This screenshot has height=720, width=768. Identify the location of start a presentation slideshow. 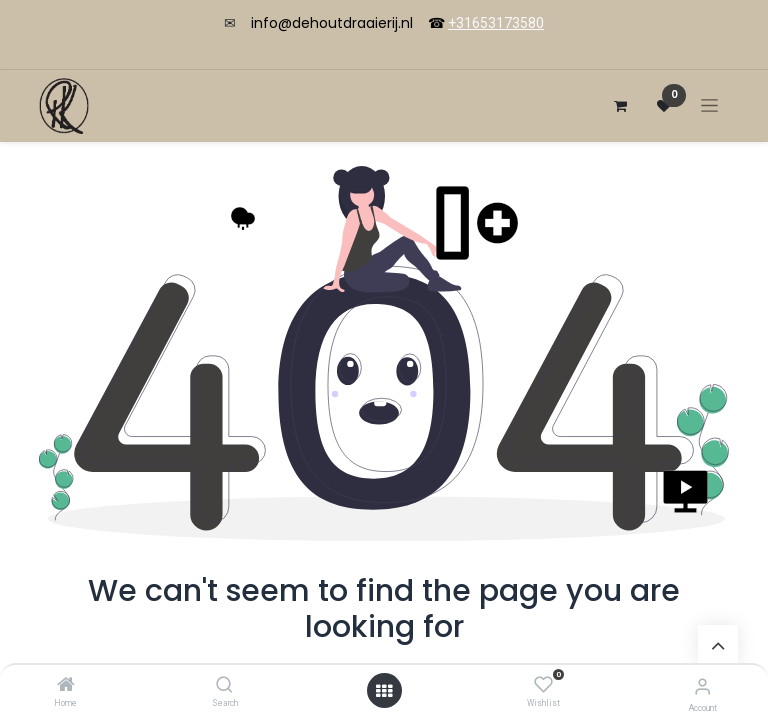
(685, 490).